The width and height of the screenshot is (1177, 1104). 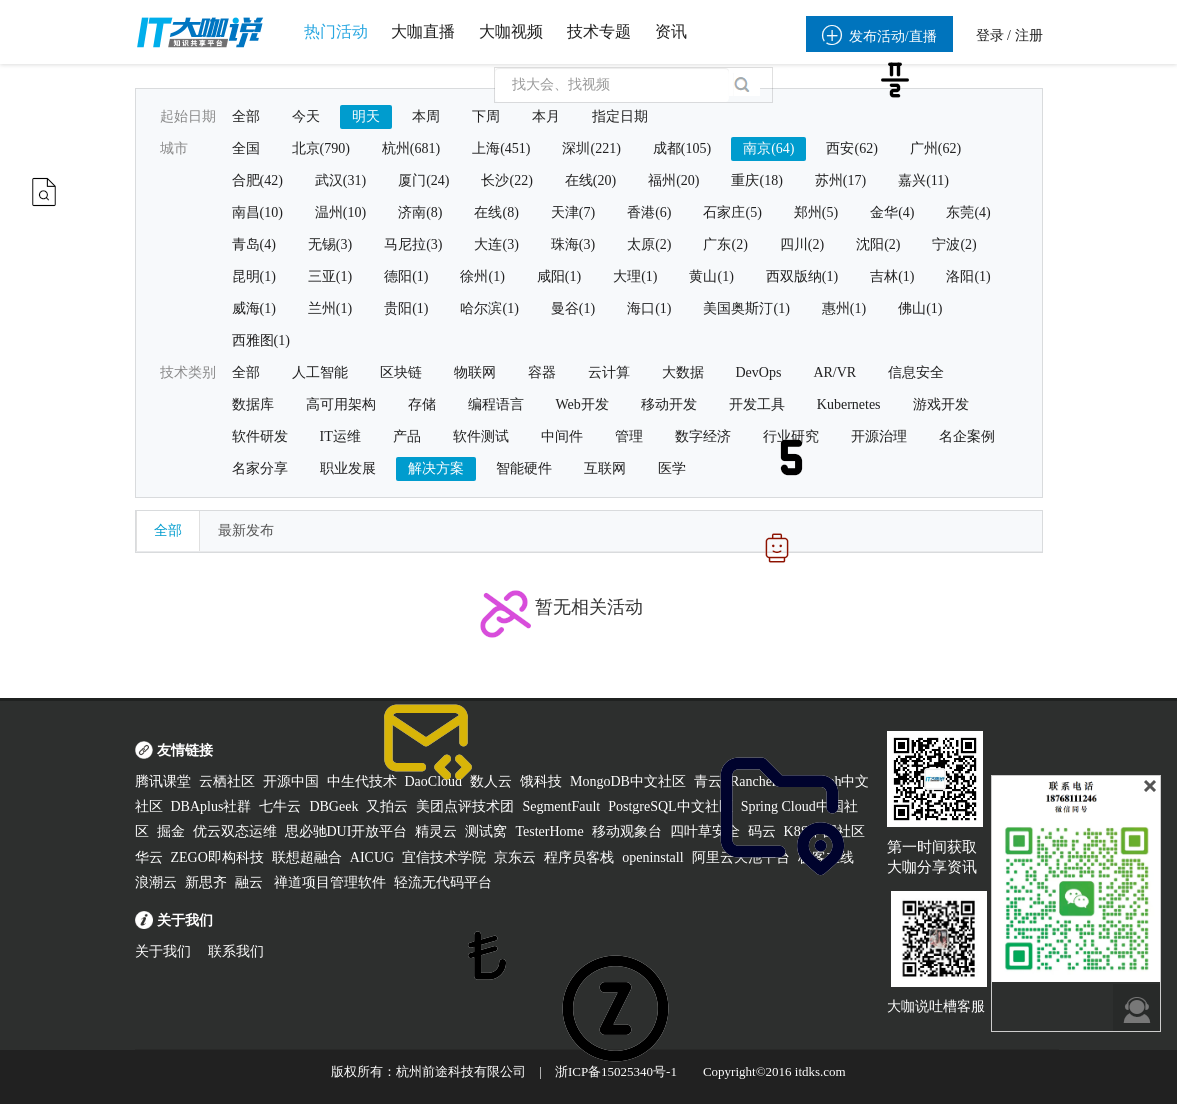 I want to click on lego or building block themed feature, so click(x=777, y=548).